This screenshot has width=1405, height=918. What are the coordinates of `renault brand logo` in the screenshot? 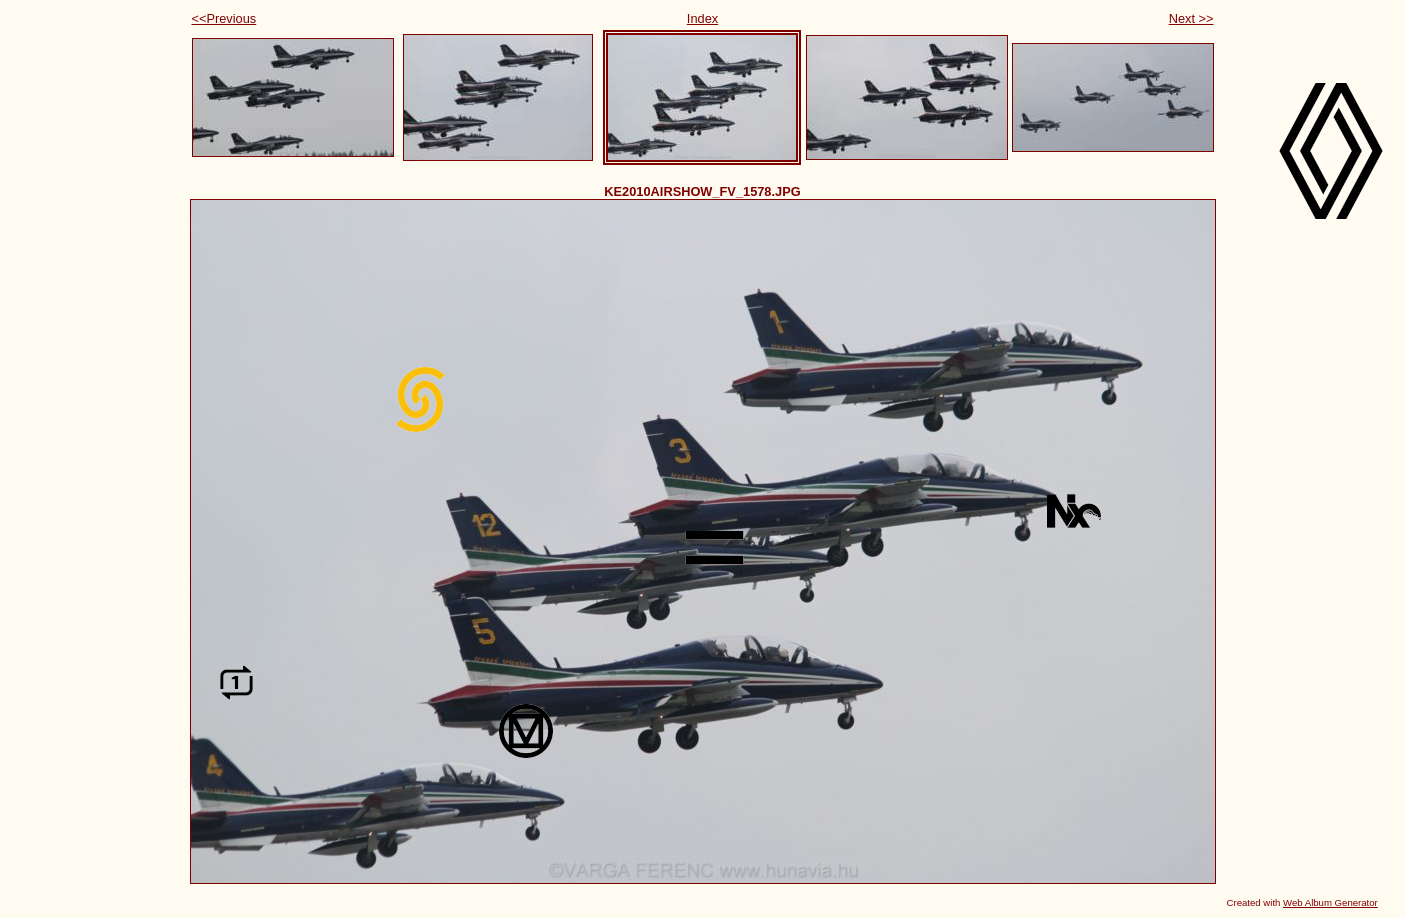 It's located at (1331, 151).